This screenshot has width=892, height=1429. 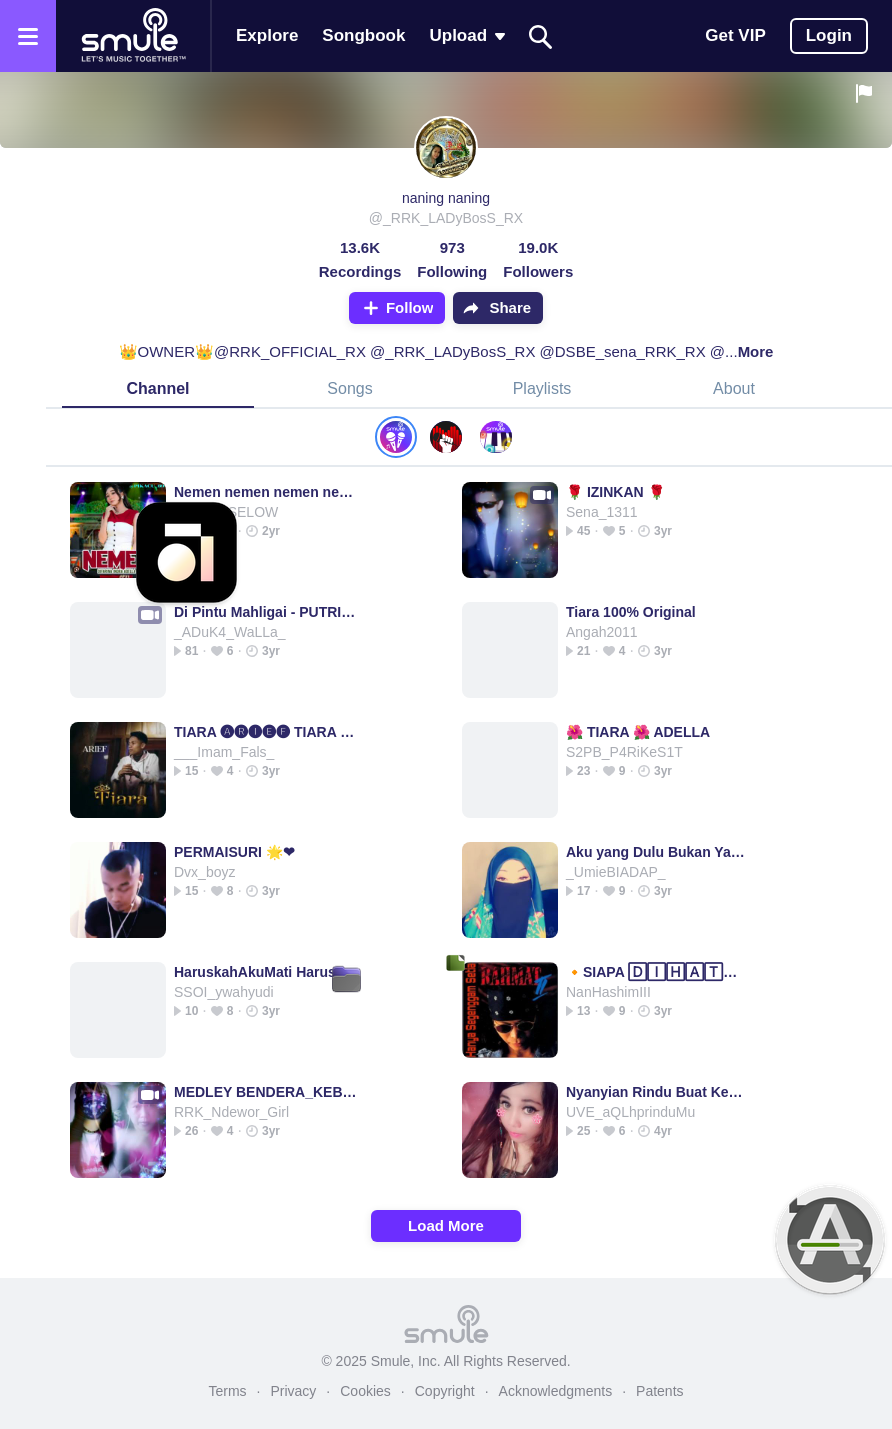 What do you see at coordinates (455, 962) in the screenshot?
I see `change desktop wallpaper settings` at bounding box center [455, 962].